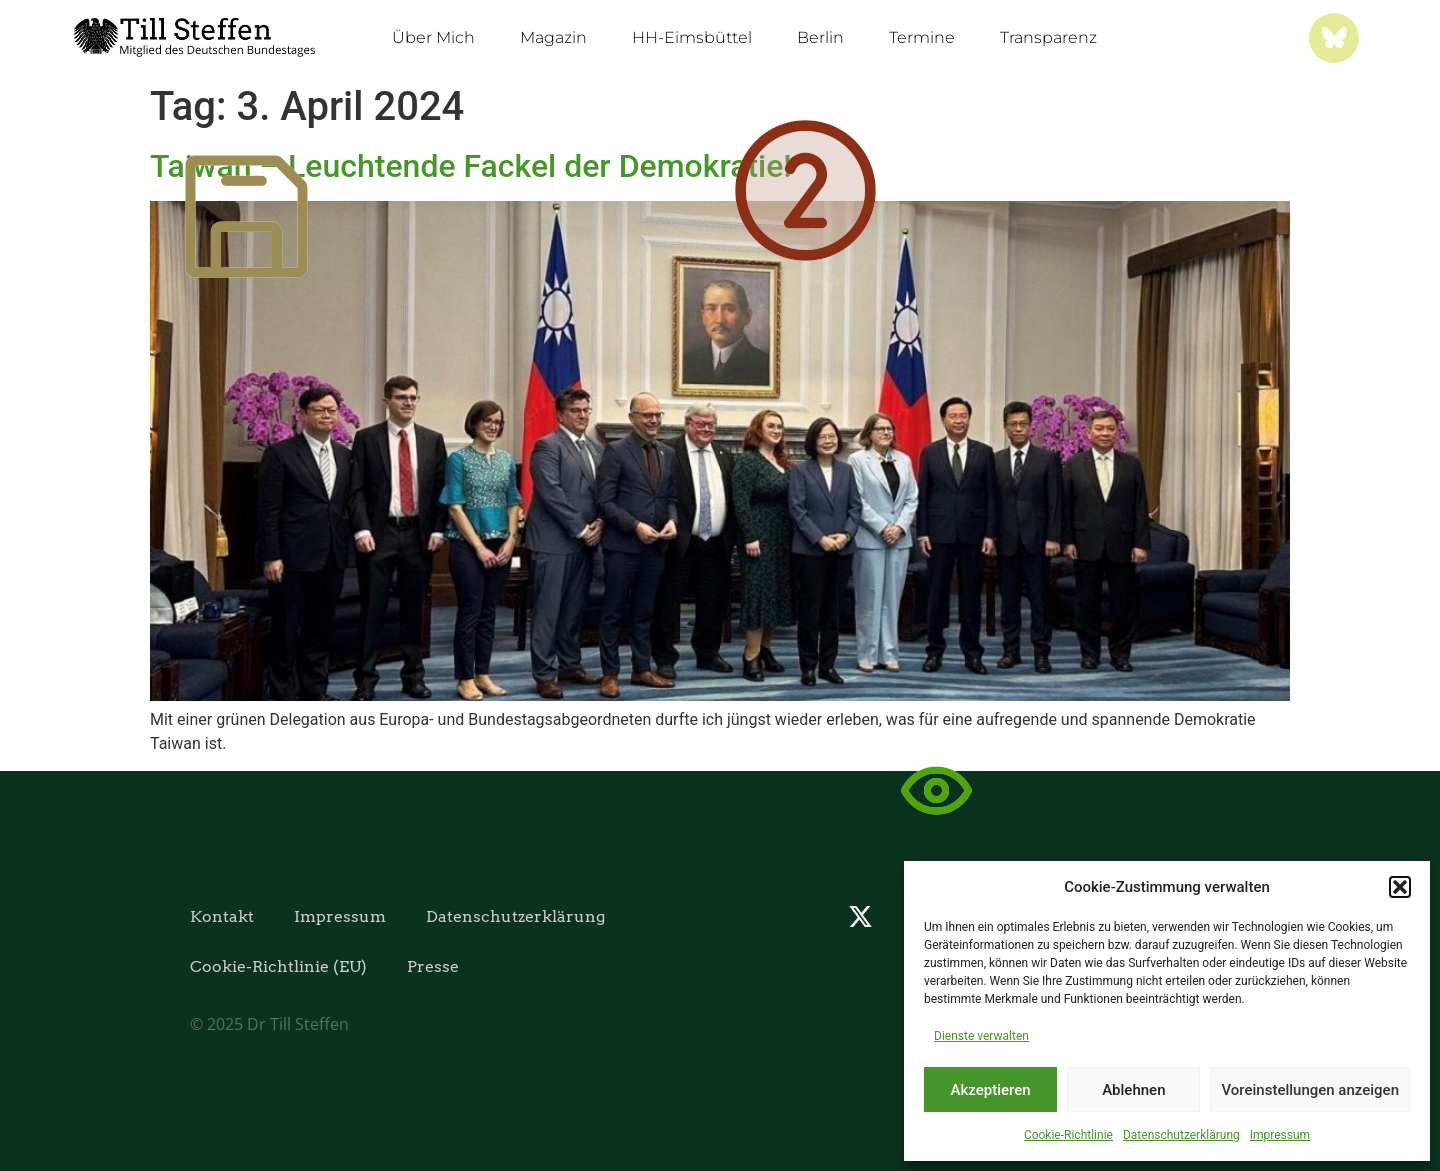 The image size is (1440, 1171). I want to click on save current file or document, so click(246, 216).